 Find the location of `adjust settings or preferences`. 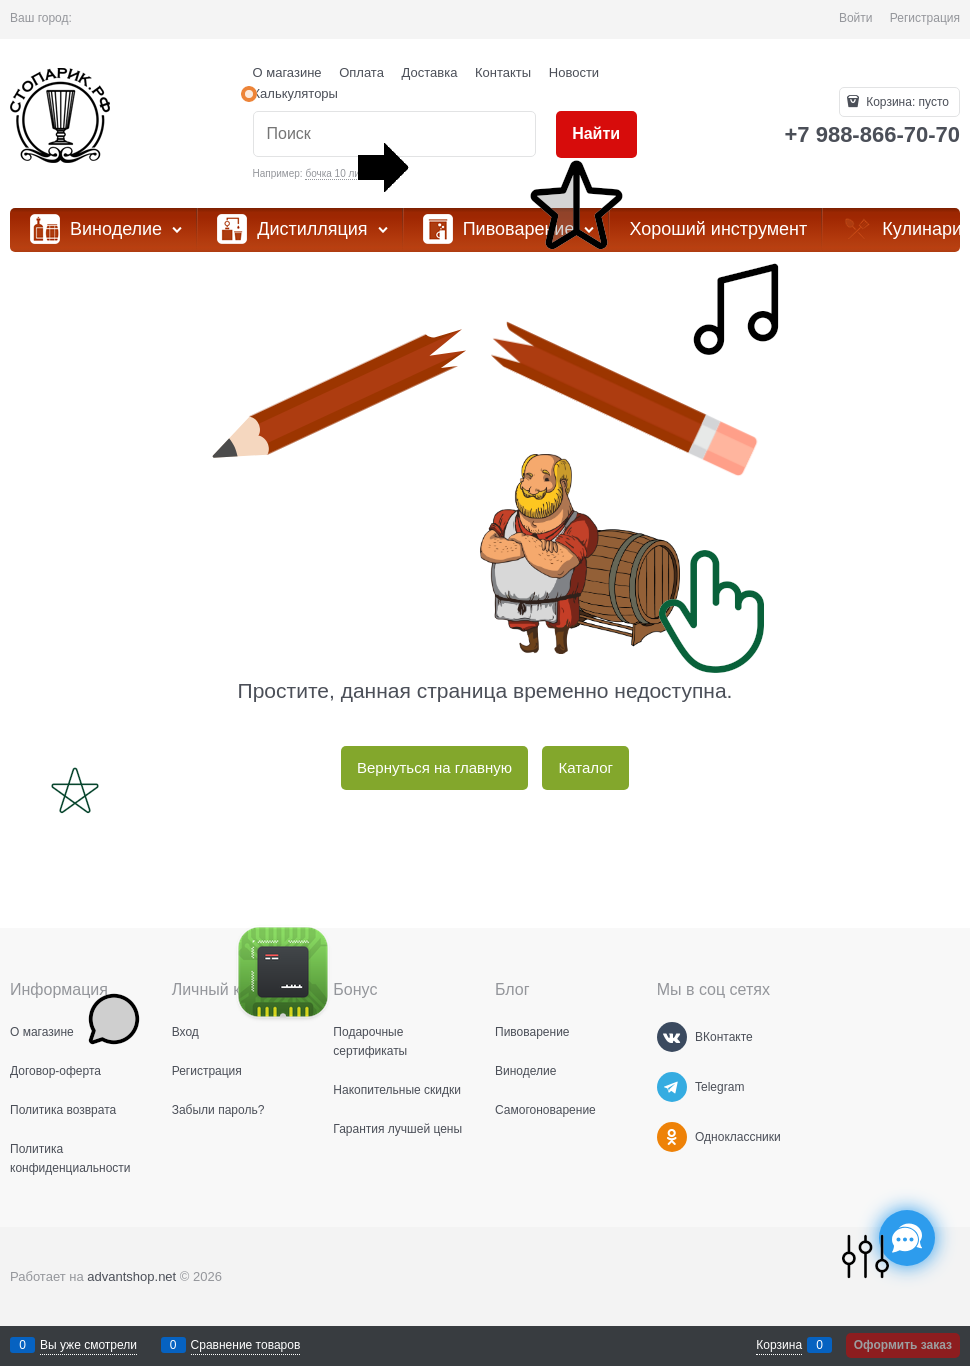

adjust settings or preferences is located at coordinates (865, 1256).